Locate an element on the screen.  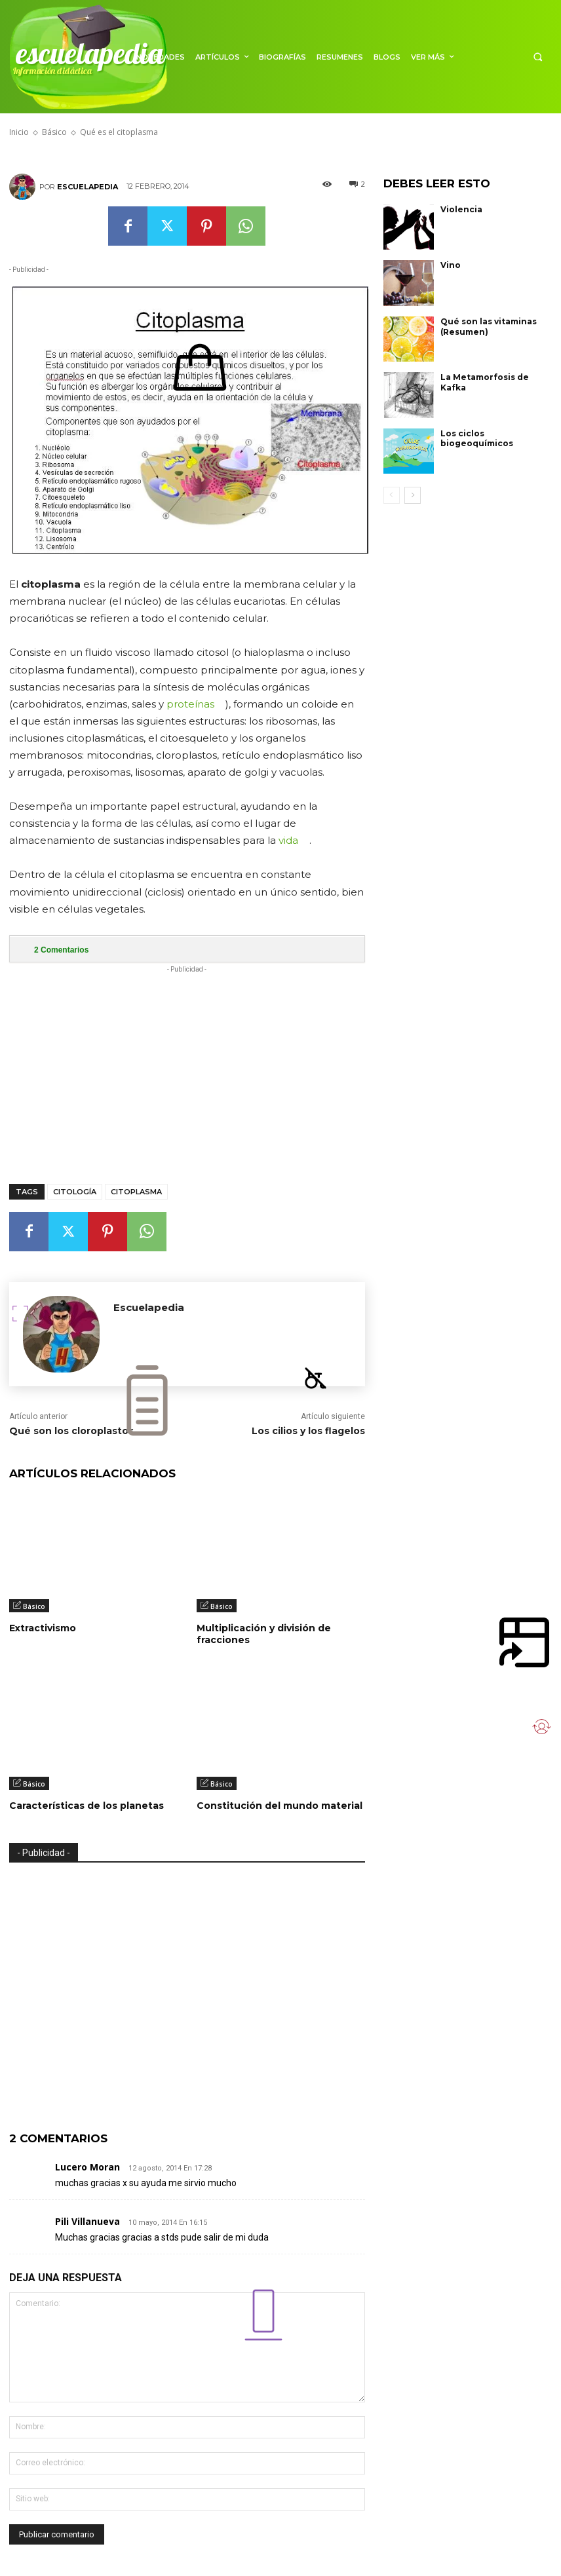
expand to fullscreen mode is located at coordinates (20, 1314).